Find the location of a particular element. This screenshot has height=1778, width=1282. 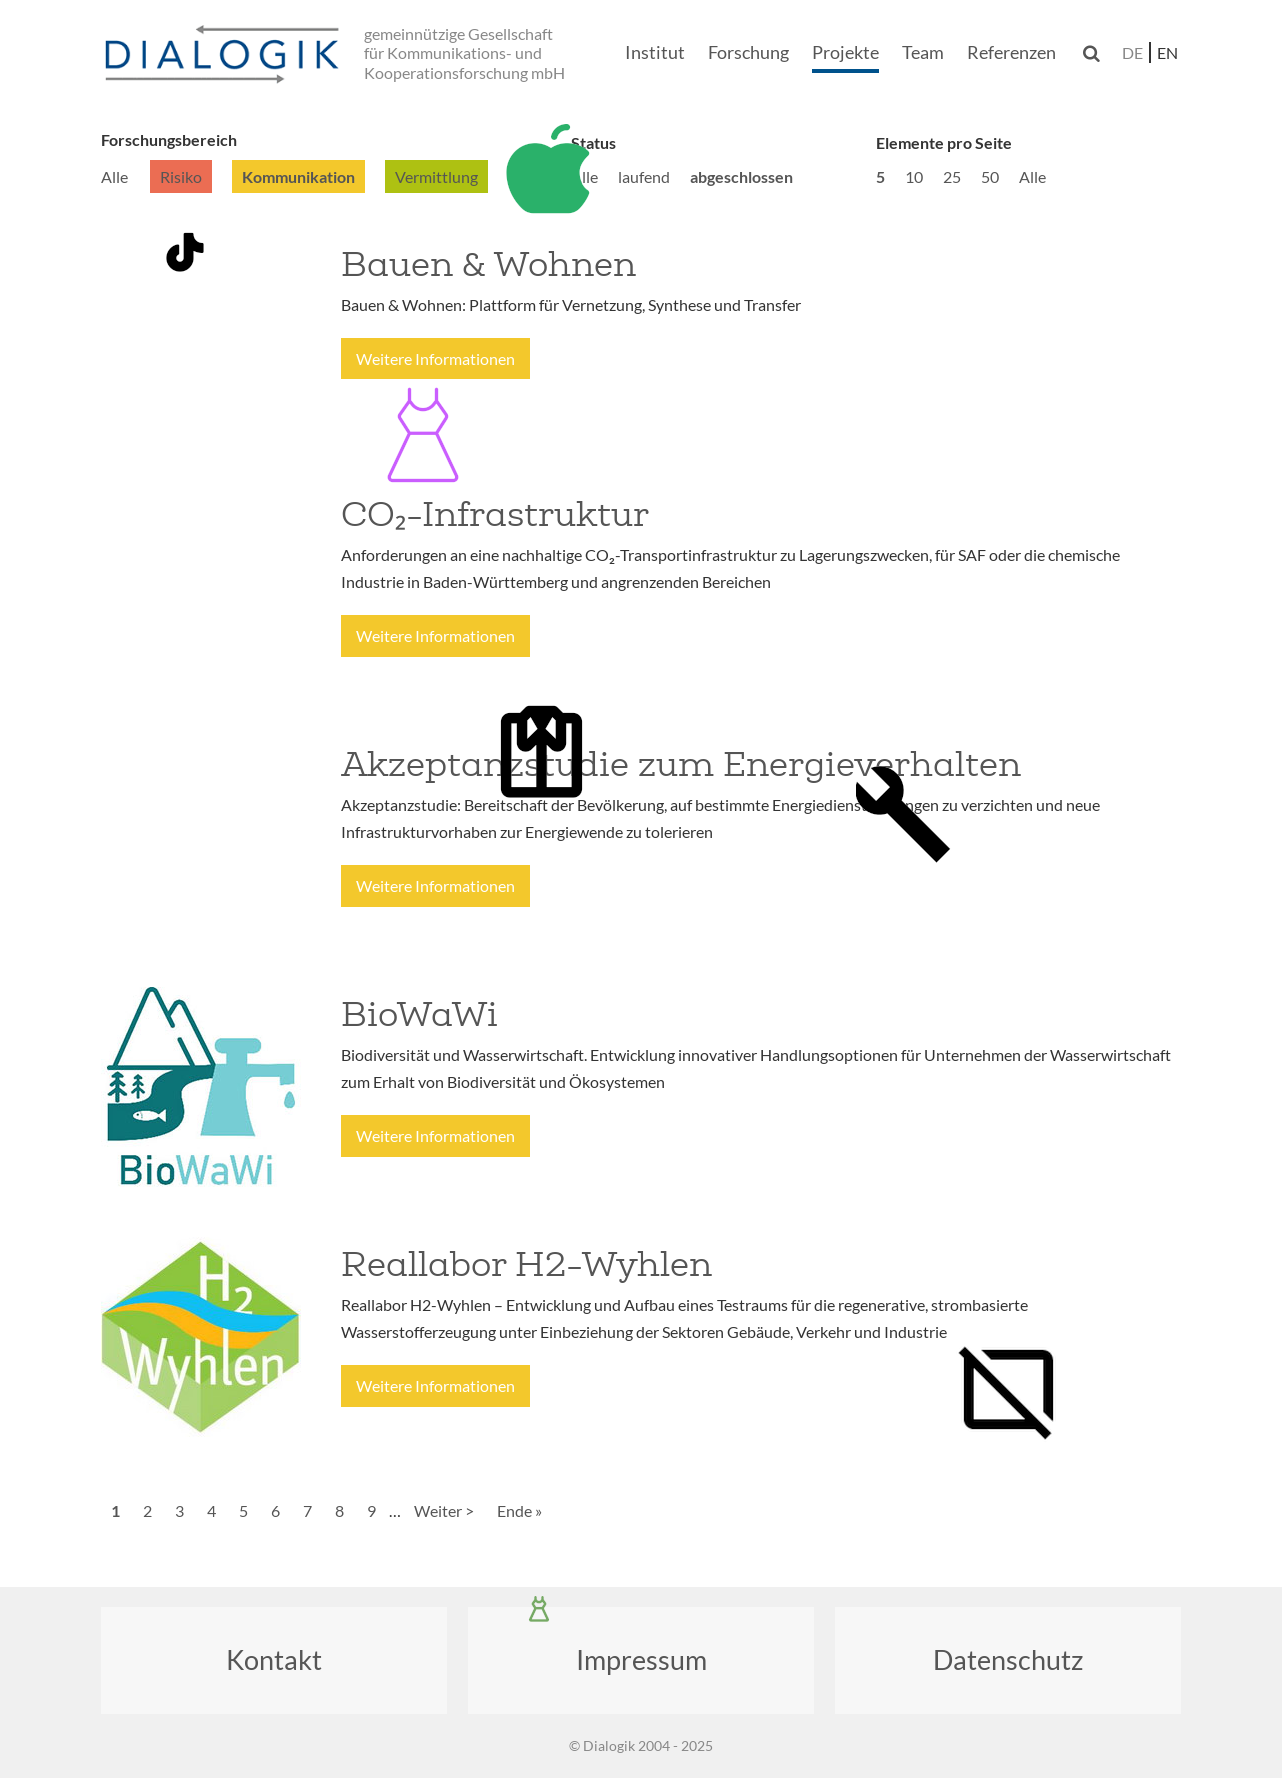

indicates browser not supported for this feature is located at coordinates (1008, 1389).